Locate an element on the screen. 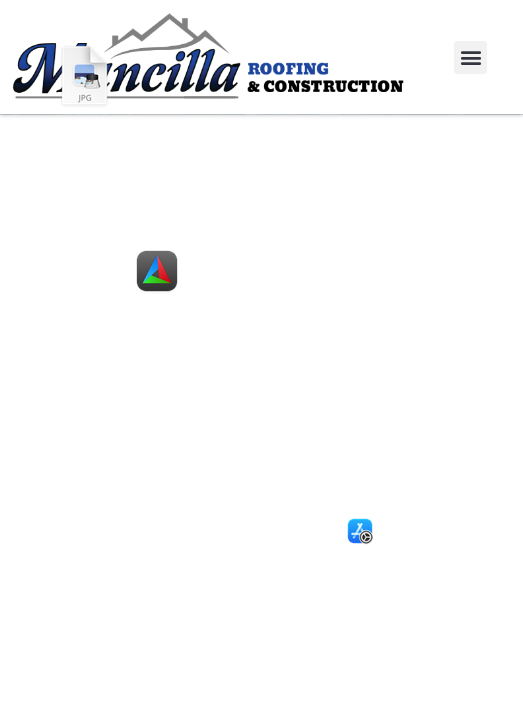 Image resolution: width=523 pixels, height=720 pixels. a jpg image file is located at coordinates (84, 76).